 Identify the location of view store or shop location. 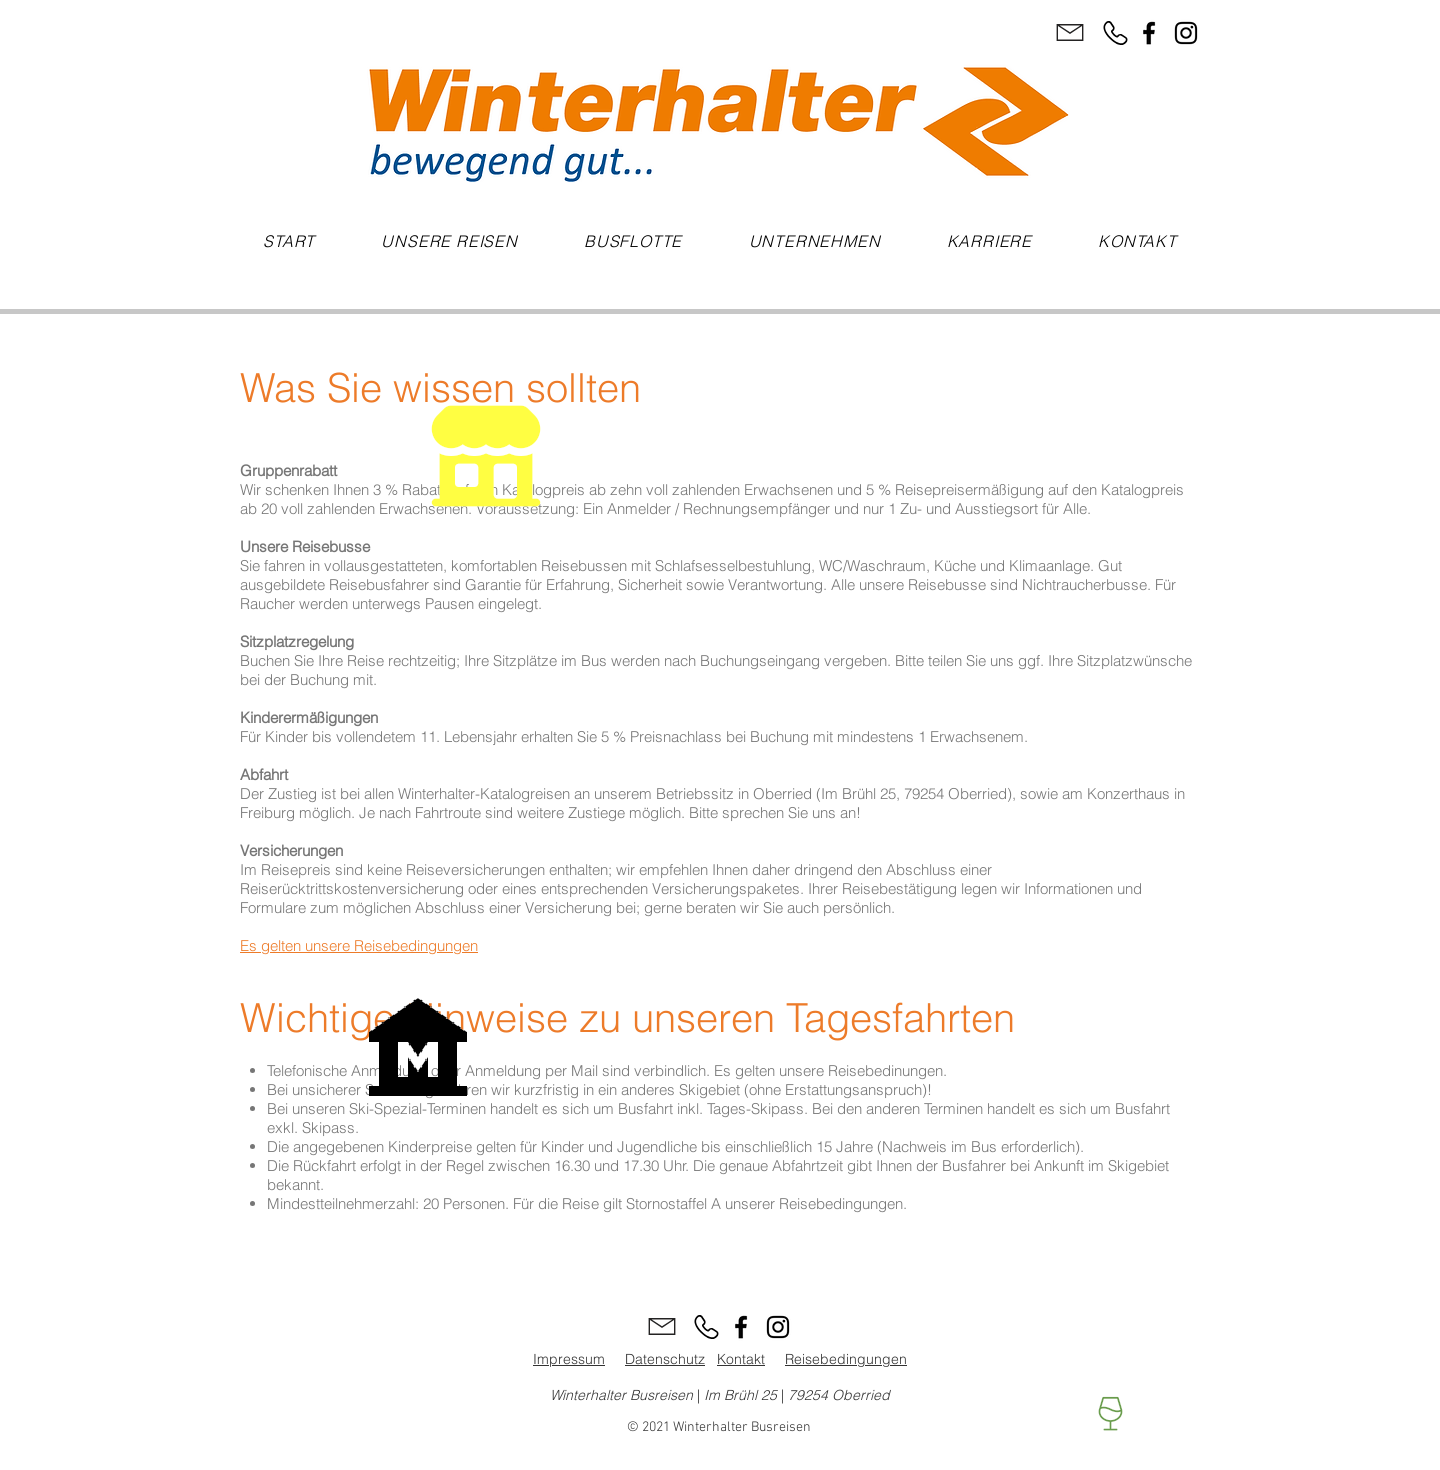
(486, 456).